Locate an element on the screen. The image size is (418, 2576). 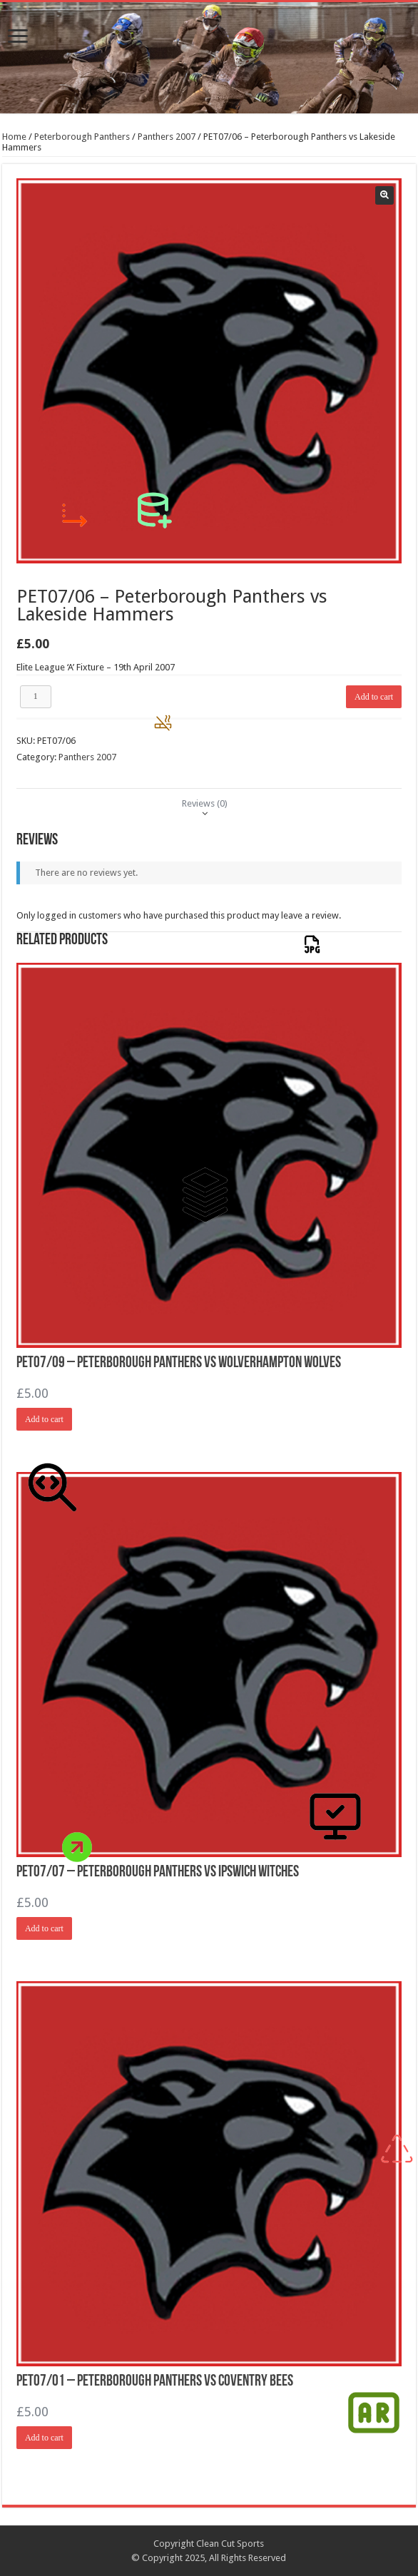
add a new database is located at coordinates (153, 509).